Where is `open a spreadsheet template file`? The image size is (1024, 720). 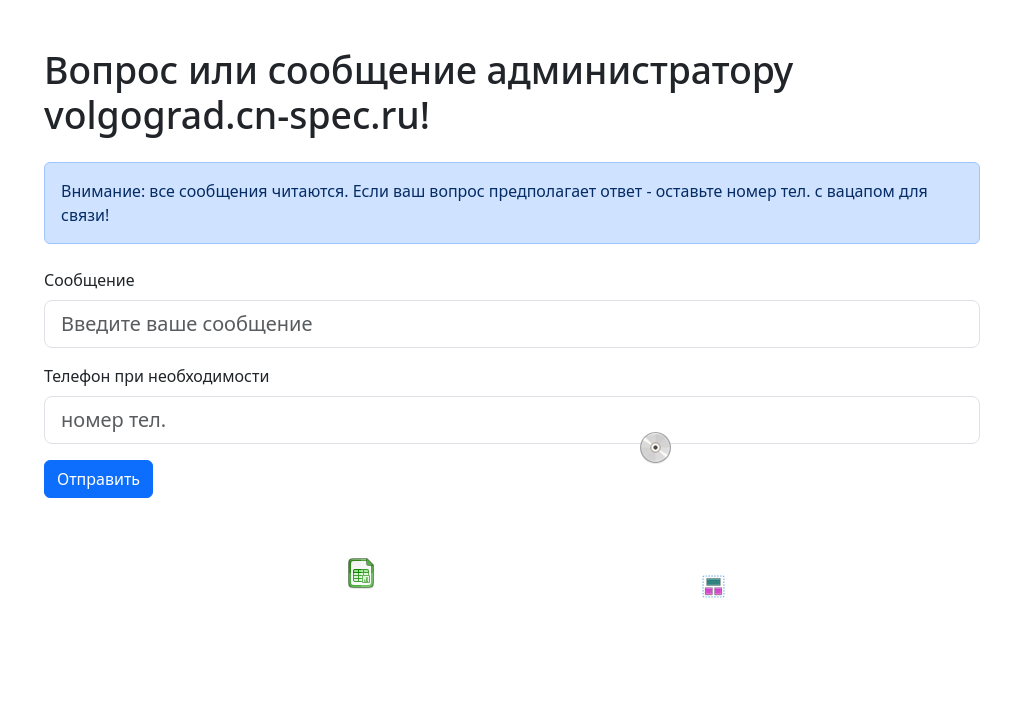
open a spreadsheet template file is located at coordinates (361, 573).